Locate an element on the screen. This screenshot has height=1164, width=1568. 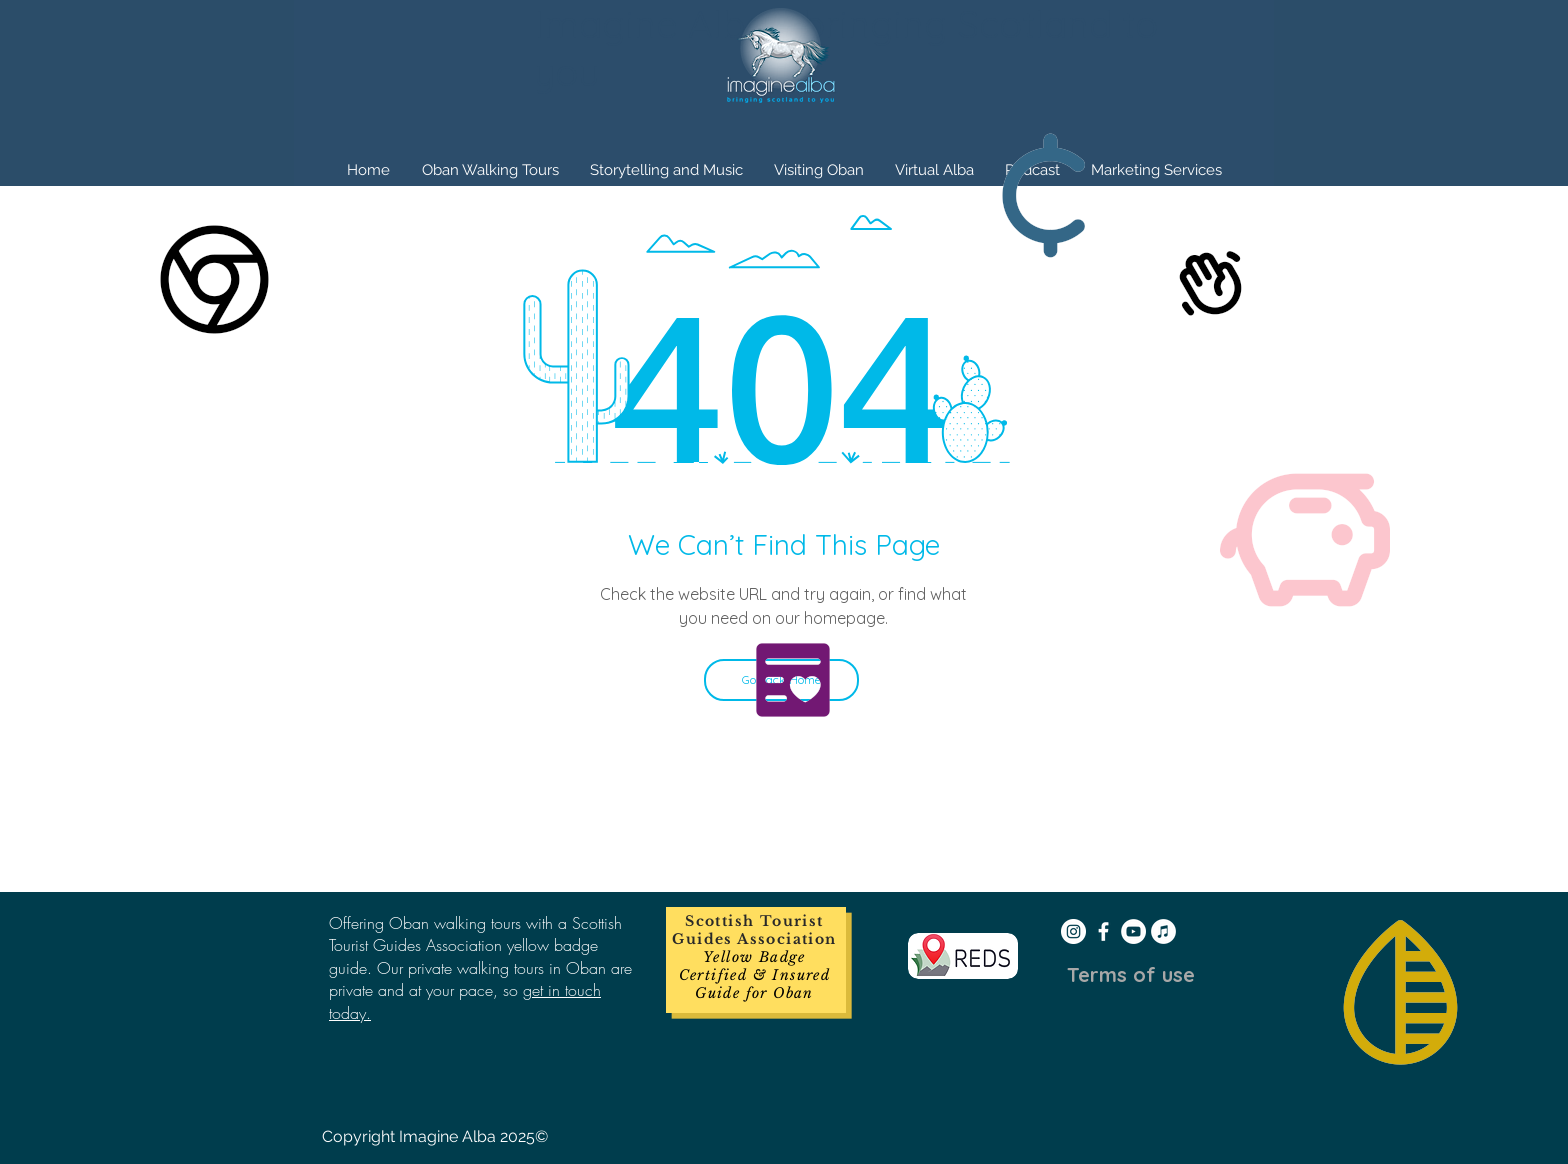
view your favorites list is located at coordinates (793, 680).